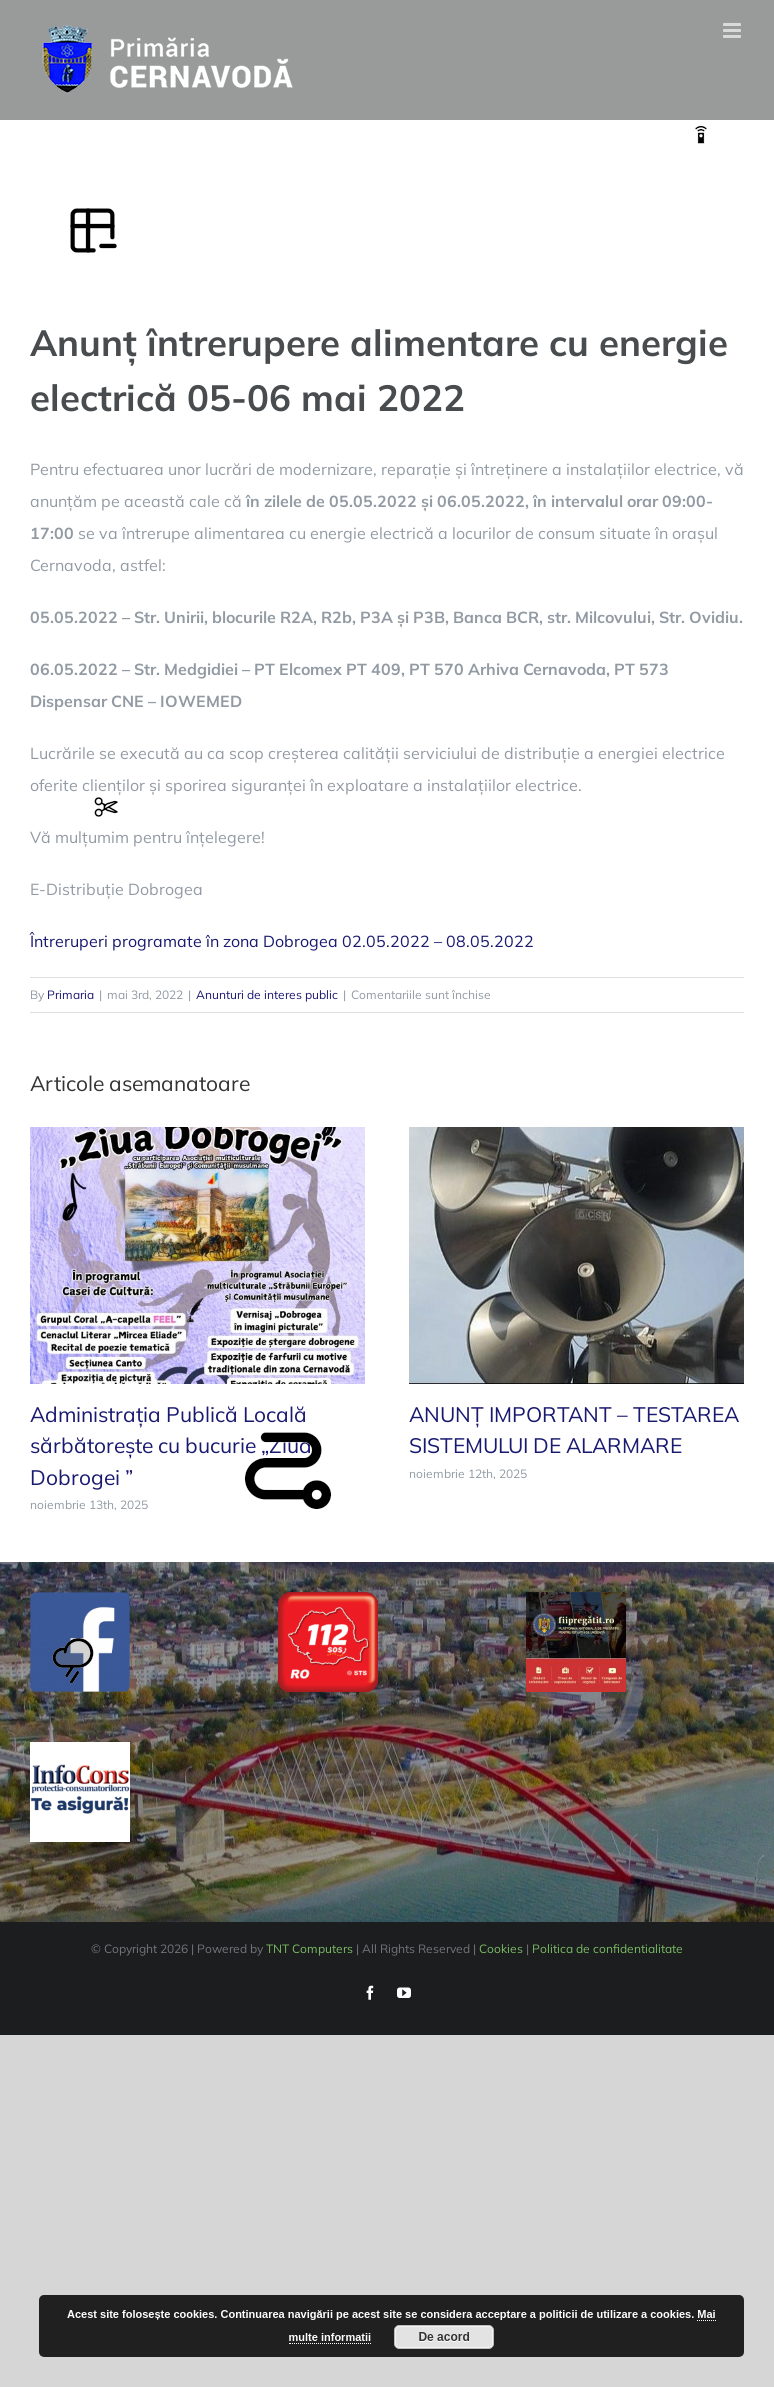  What do you see at coordinates (106, 807) in the screenshot?
I see `cut selected content` at bounding box center [106, 807].